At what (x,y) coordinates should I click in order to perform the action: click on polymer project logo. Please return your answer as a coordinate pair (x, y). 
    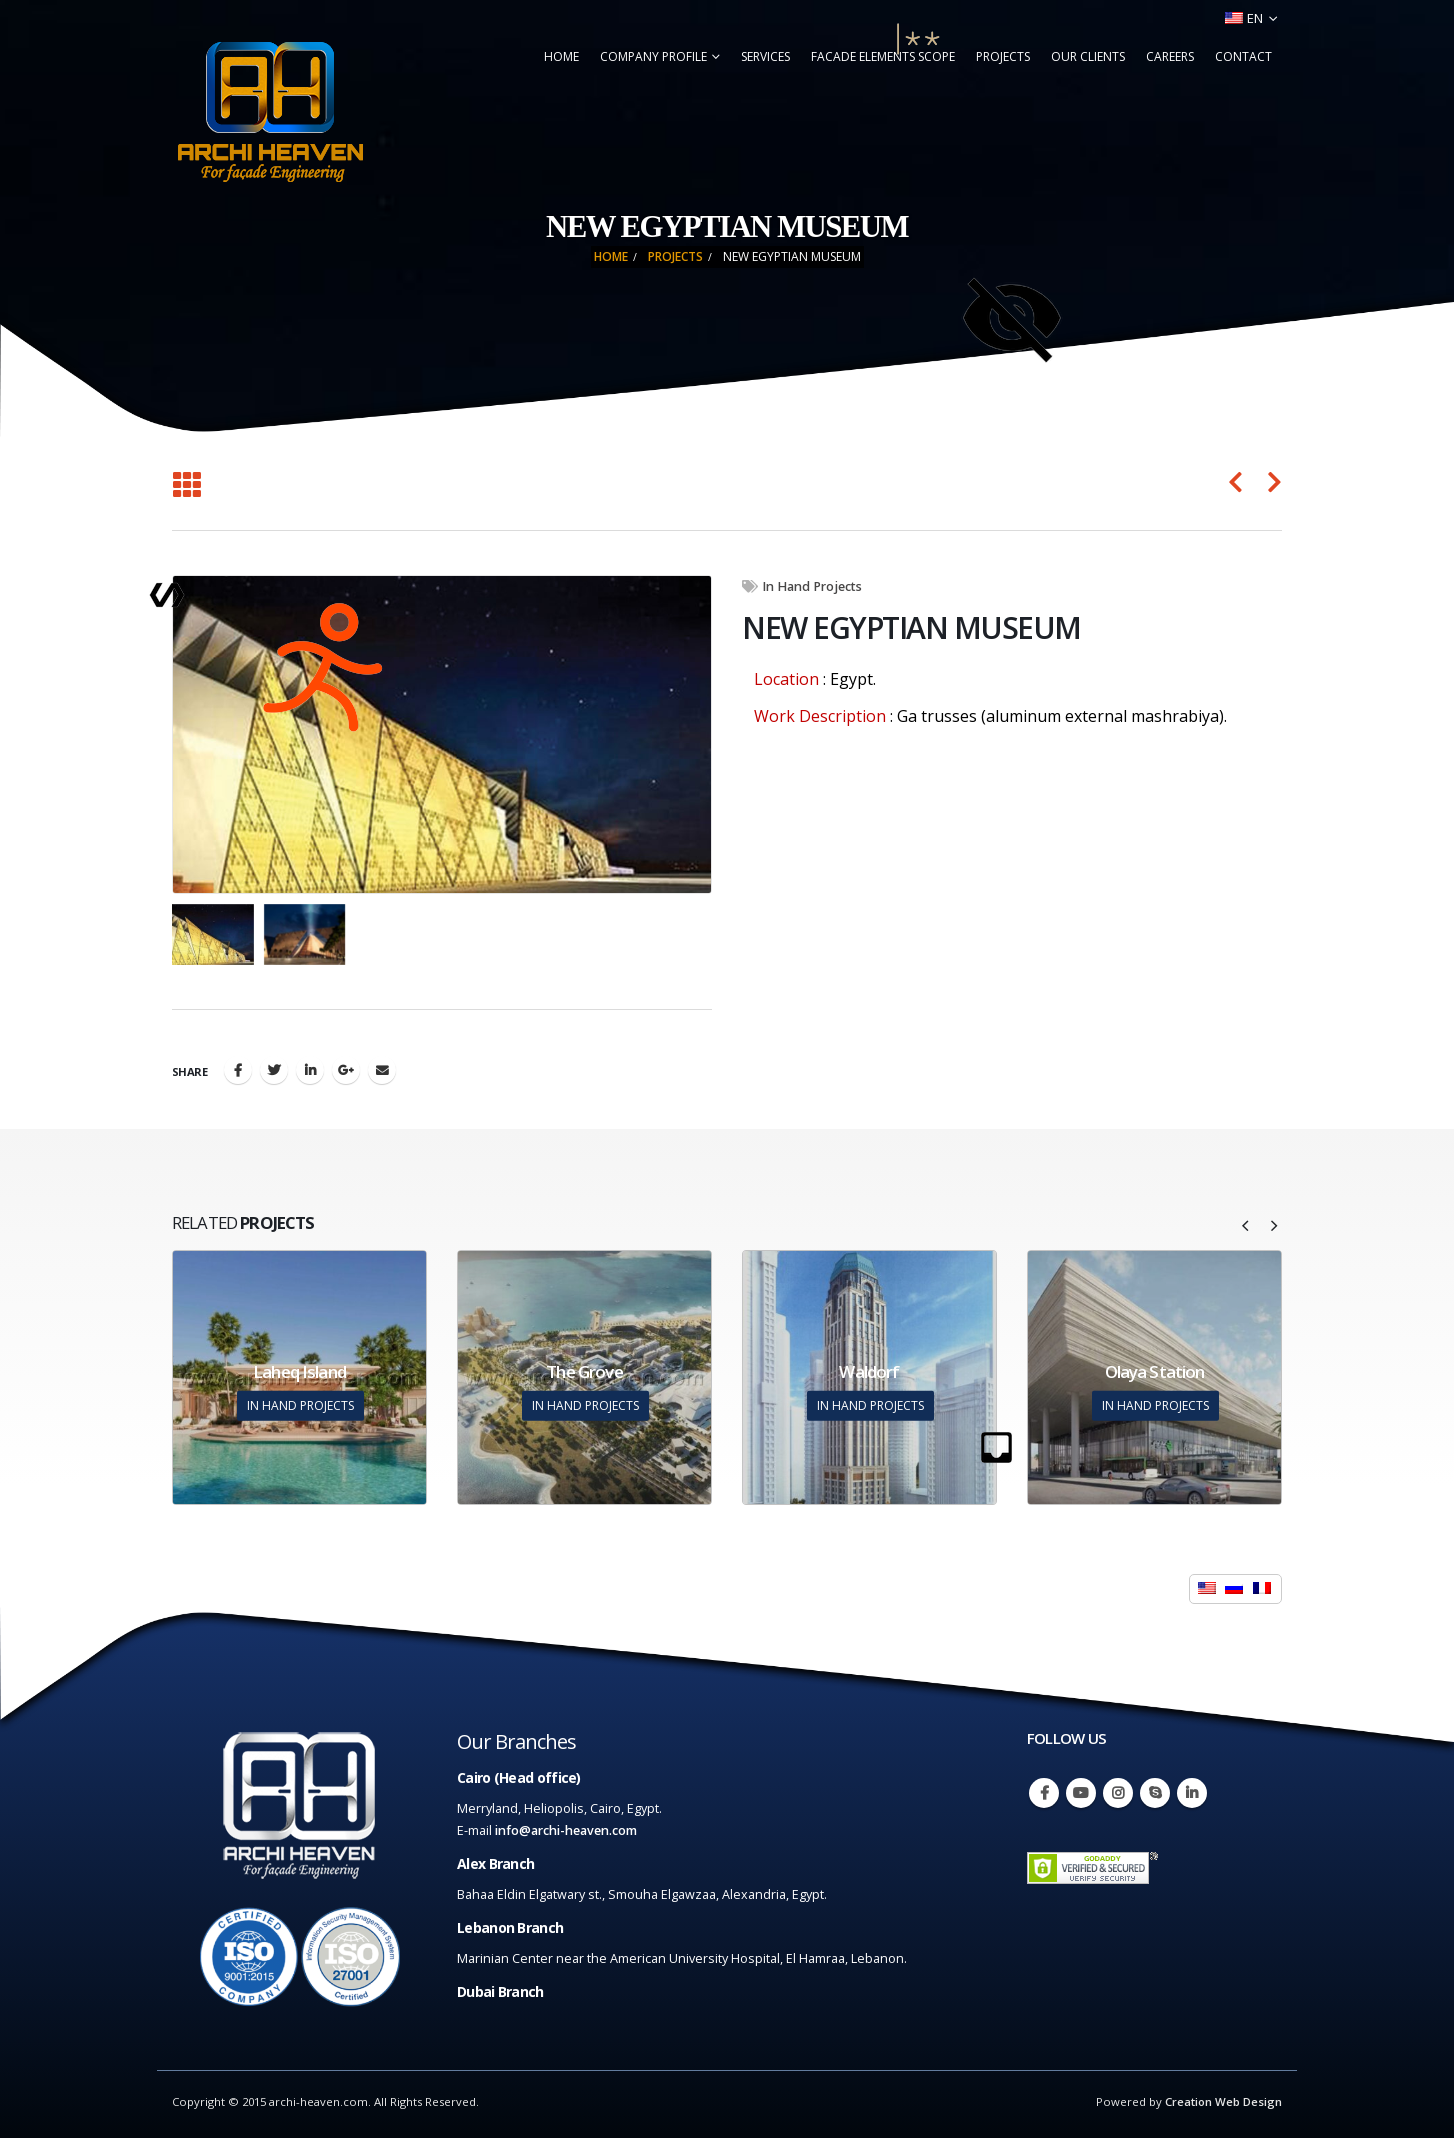
    Looking at the image, I should click on (167, 595).